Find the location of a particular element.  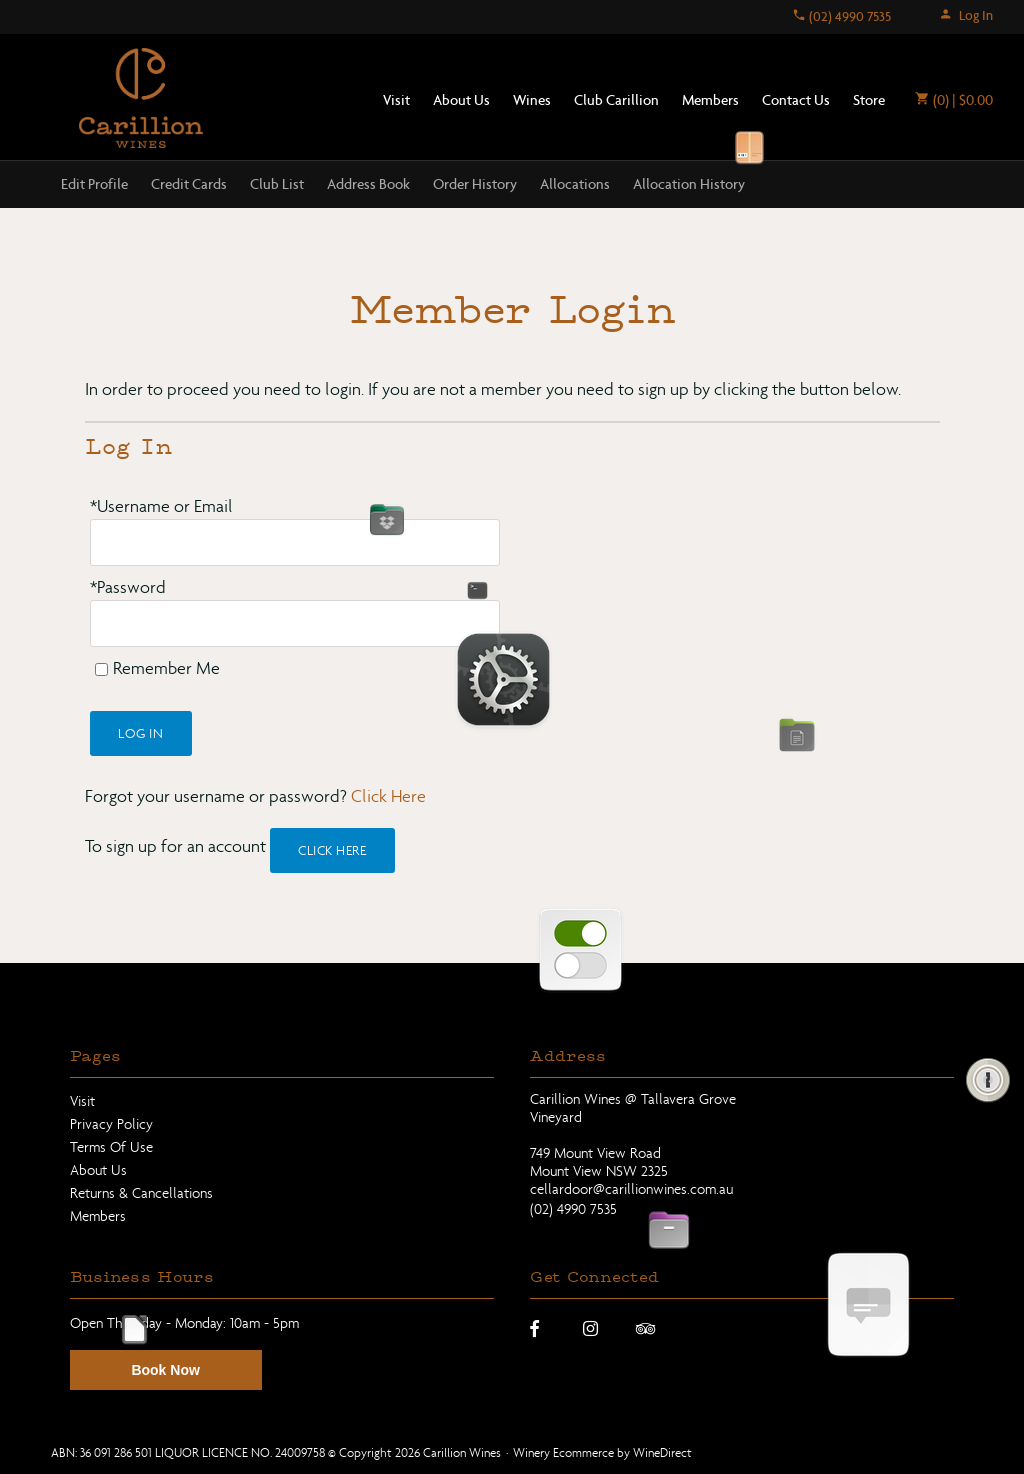

open the software installer app is located at coordinates (749, 147).